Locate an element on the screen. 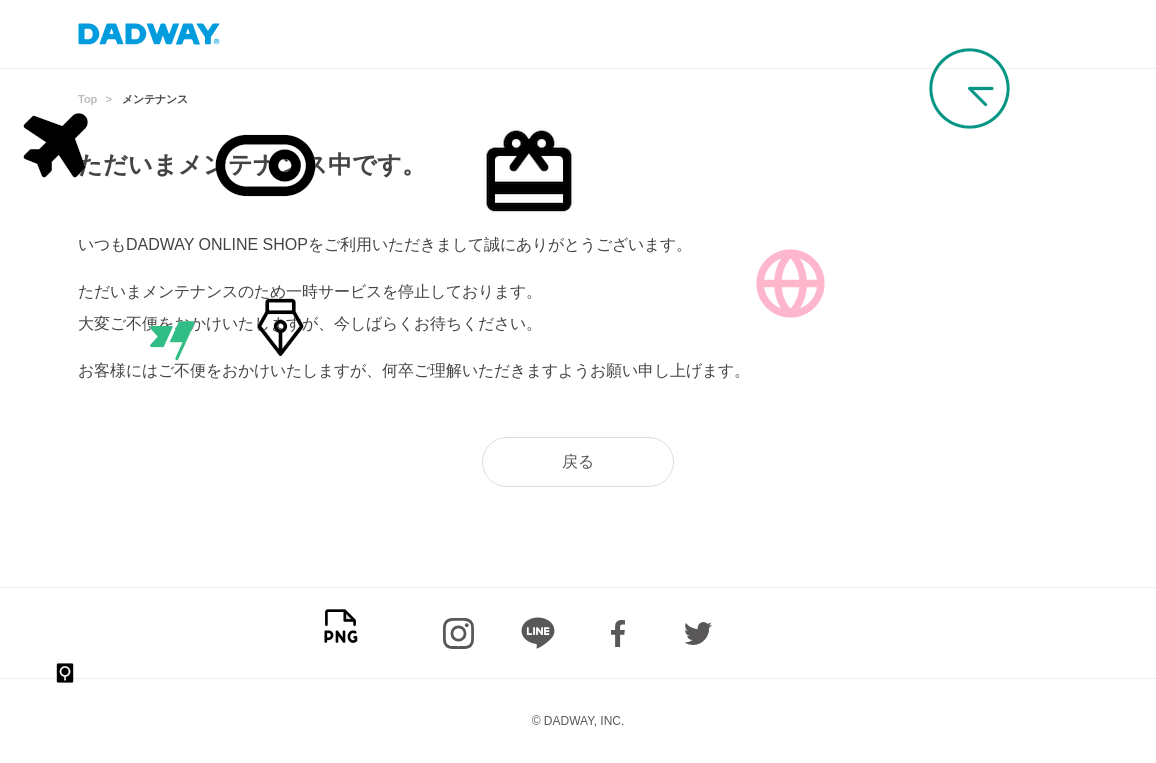  enable airplane mode is located at coordinates (57, 144).